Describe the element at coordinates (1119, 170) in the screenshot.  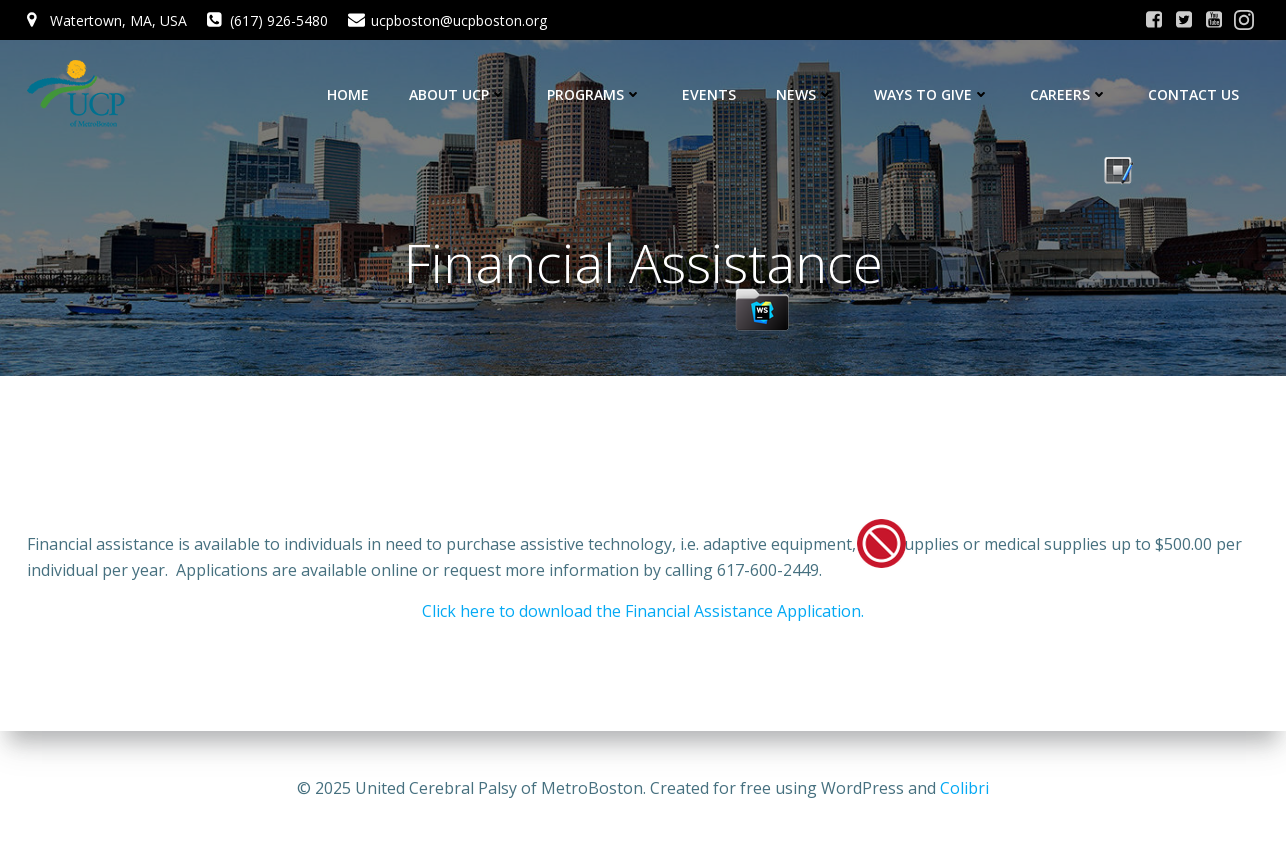
I see `edit or customize assistive control panels` at that location.